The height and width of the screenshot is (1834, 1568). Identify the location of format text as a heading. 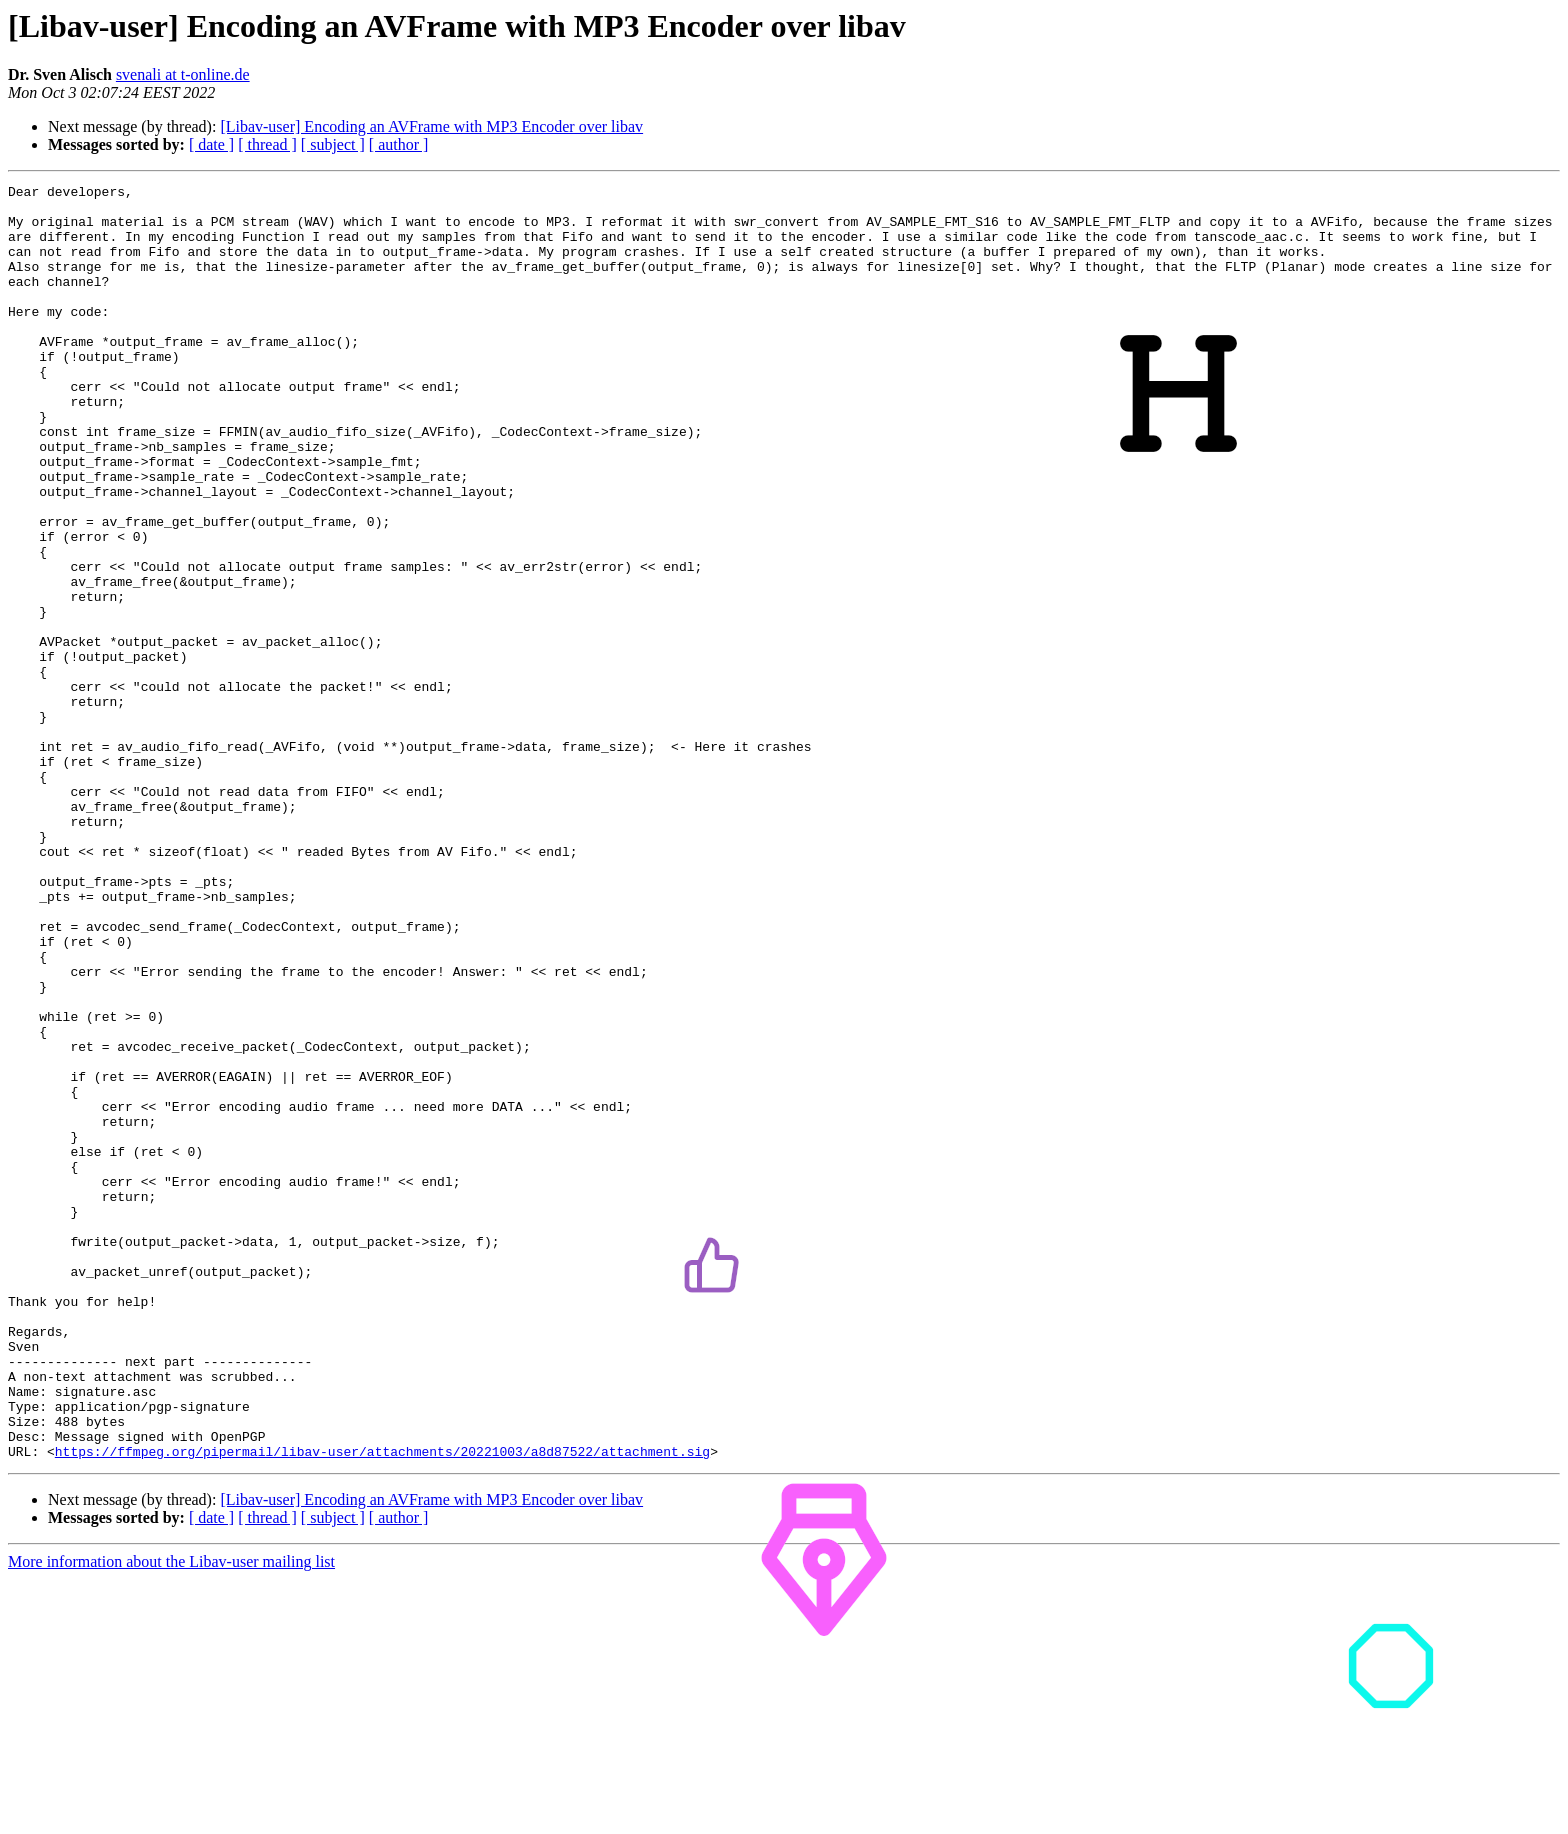
(1178, 393).